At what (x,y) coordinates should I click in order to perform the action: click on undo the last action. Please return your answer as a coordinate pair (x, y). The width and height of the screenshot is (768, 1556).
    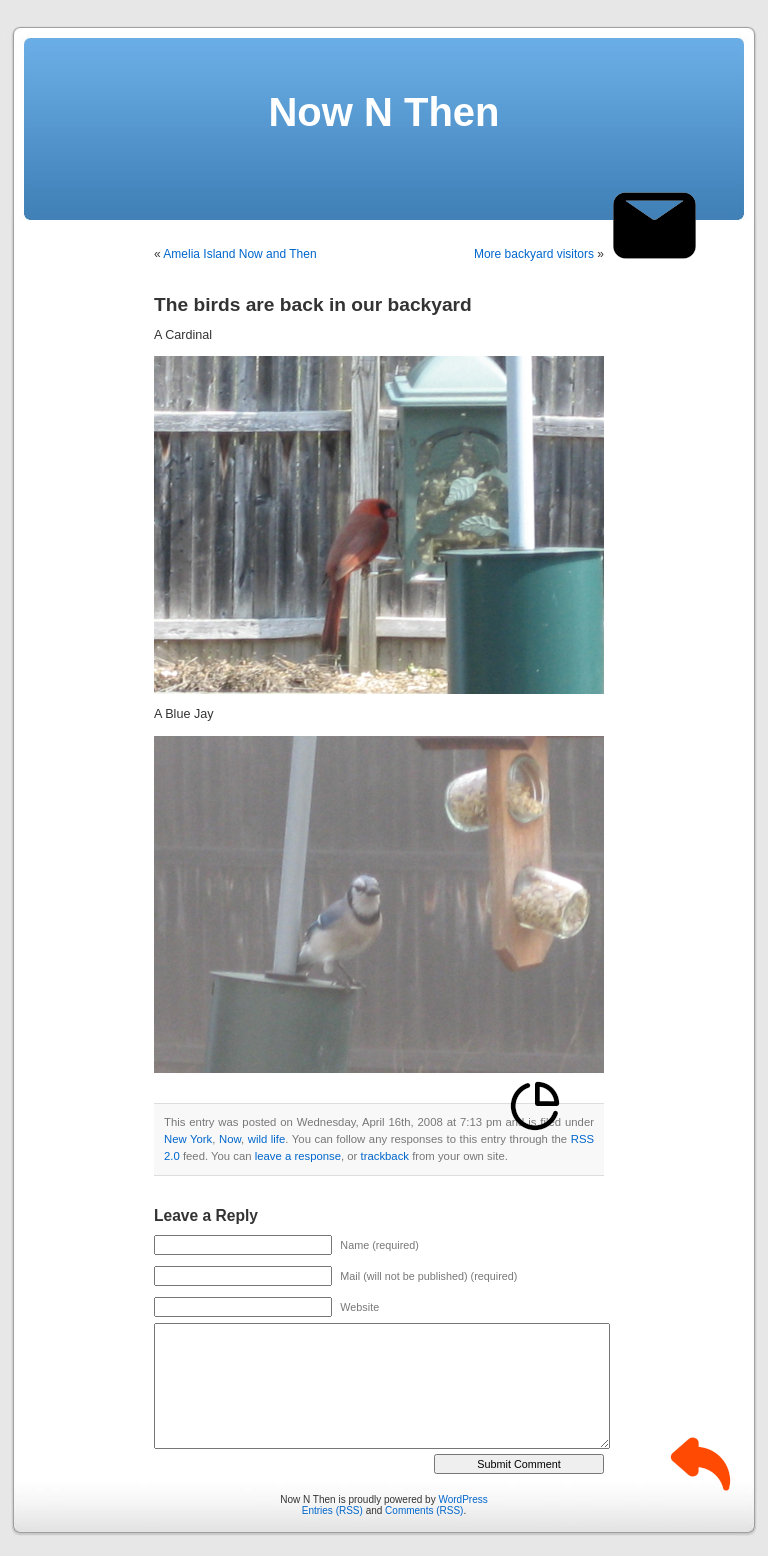
    Looking at the image, I should click on (700, 1462).